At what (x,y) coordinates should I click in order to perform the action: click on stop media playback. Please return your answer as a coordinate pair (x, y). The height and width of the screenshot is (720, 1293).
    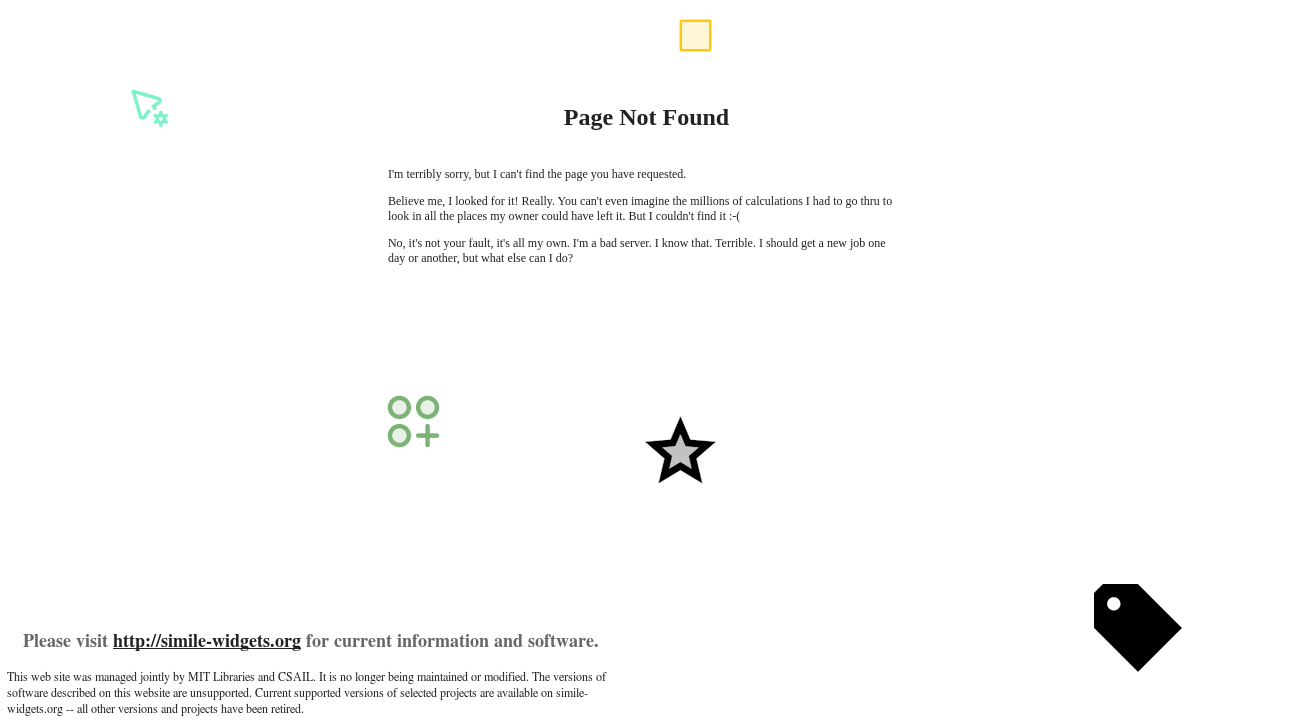
    Looking at the image, I should click on (695, 35).